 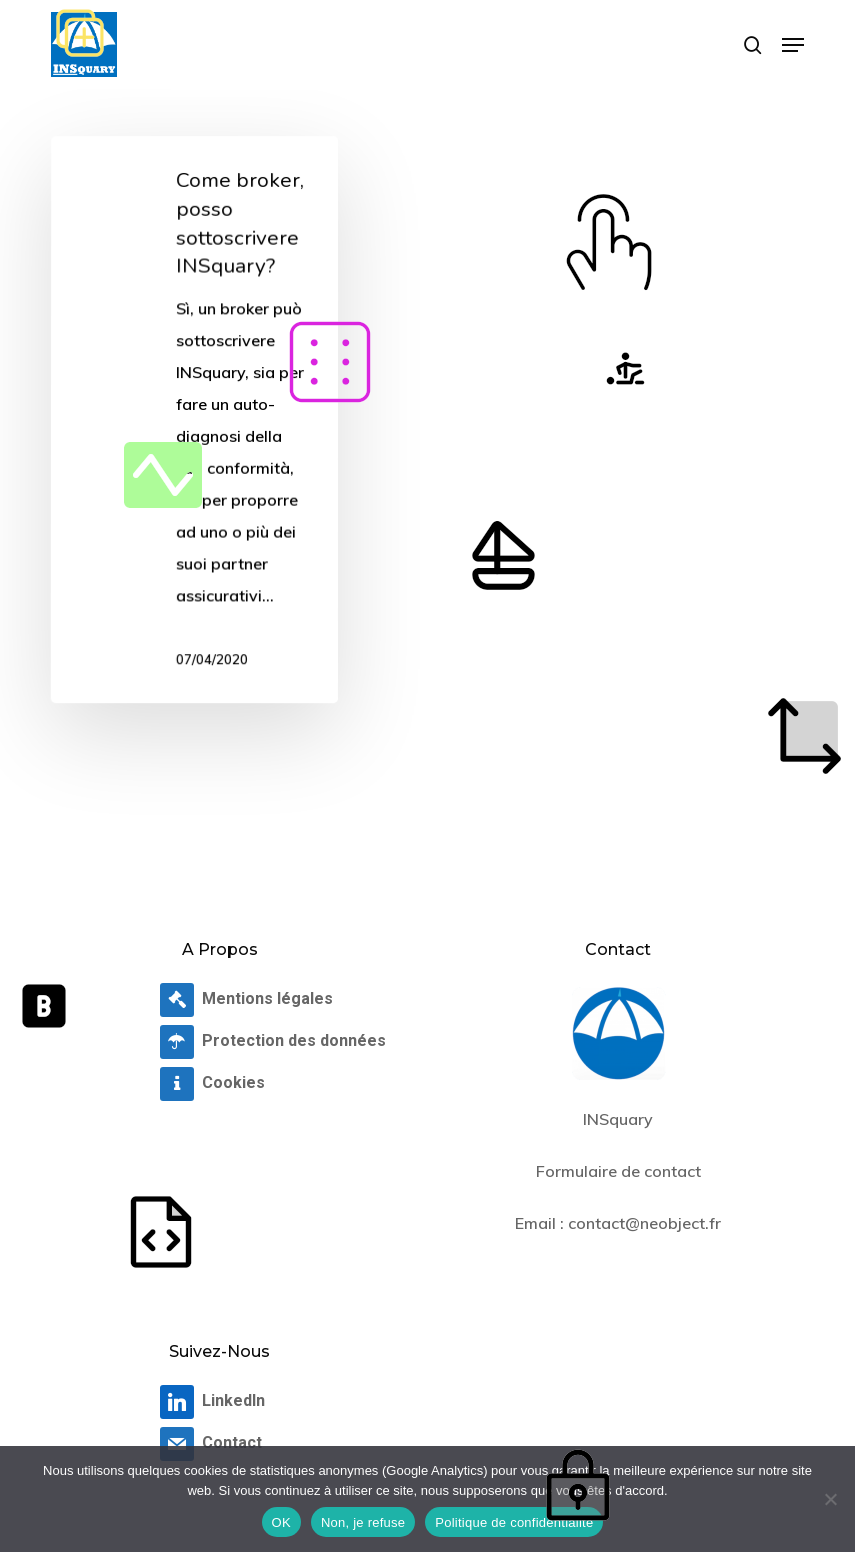 What do you see at coordinates (80, 33) in the screenshot?
I see `duplicate or copy an item` at bounding box center [80, 33].